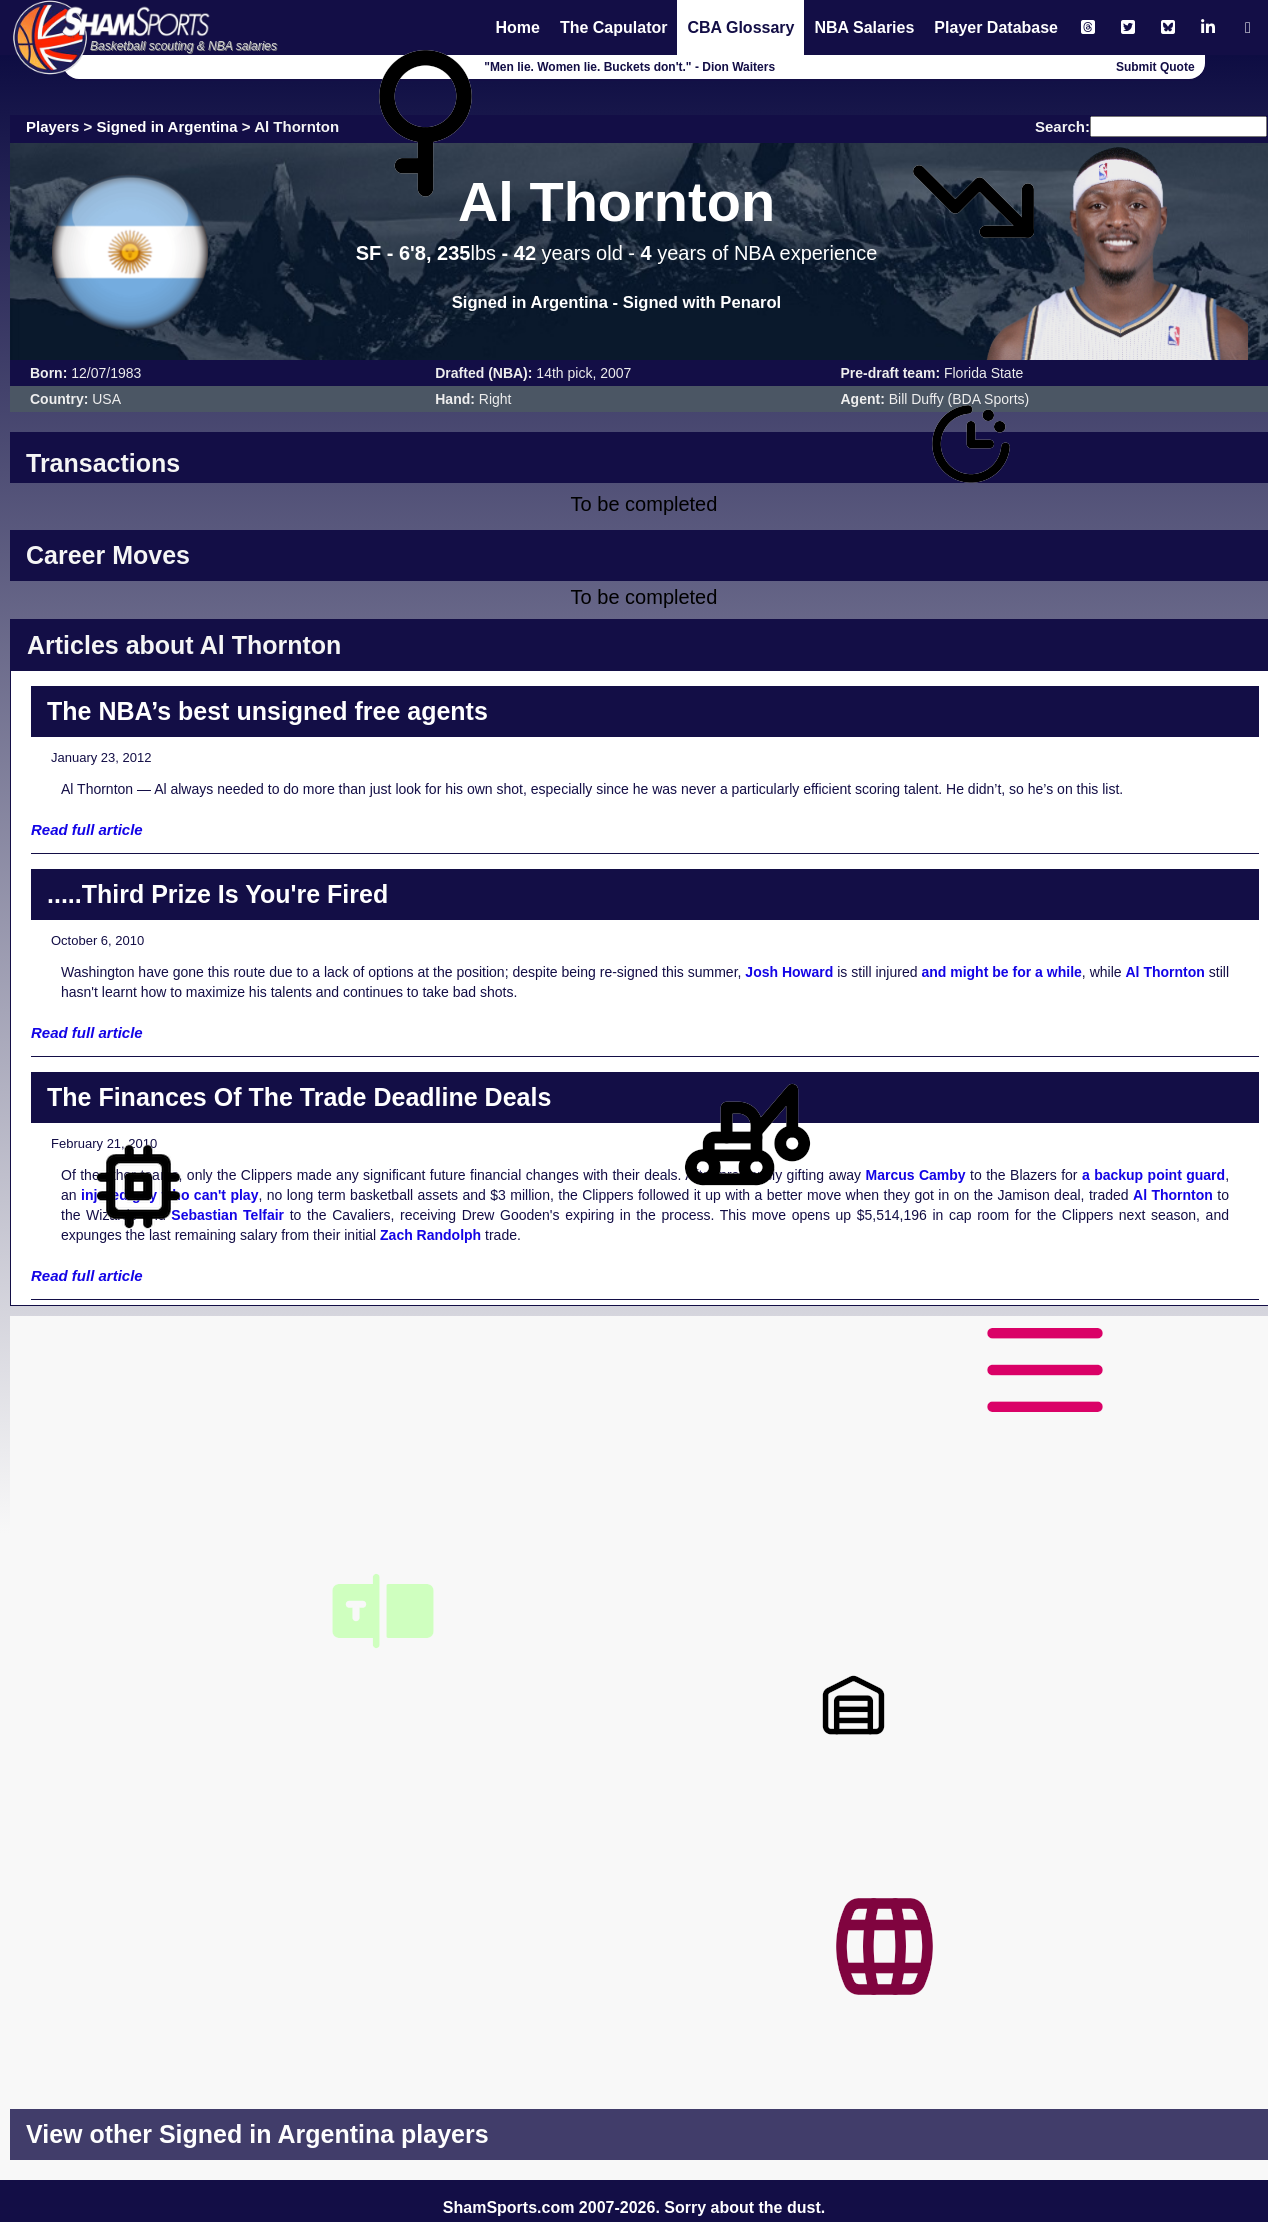 This screenshot has height=2222, width=1268. Describe the element at coordinates (971, 444) in the screenshot. I see `view remaining time or countdown timer` at that location.